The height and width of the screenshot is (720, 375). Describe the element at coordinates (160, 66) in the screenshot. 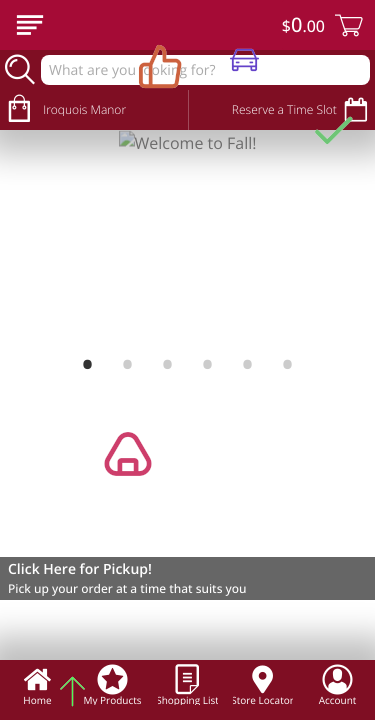

I see `like or upvote content` at that location.